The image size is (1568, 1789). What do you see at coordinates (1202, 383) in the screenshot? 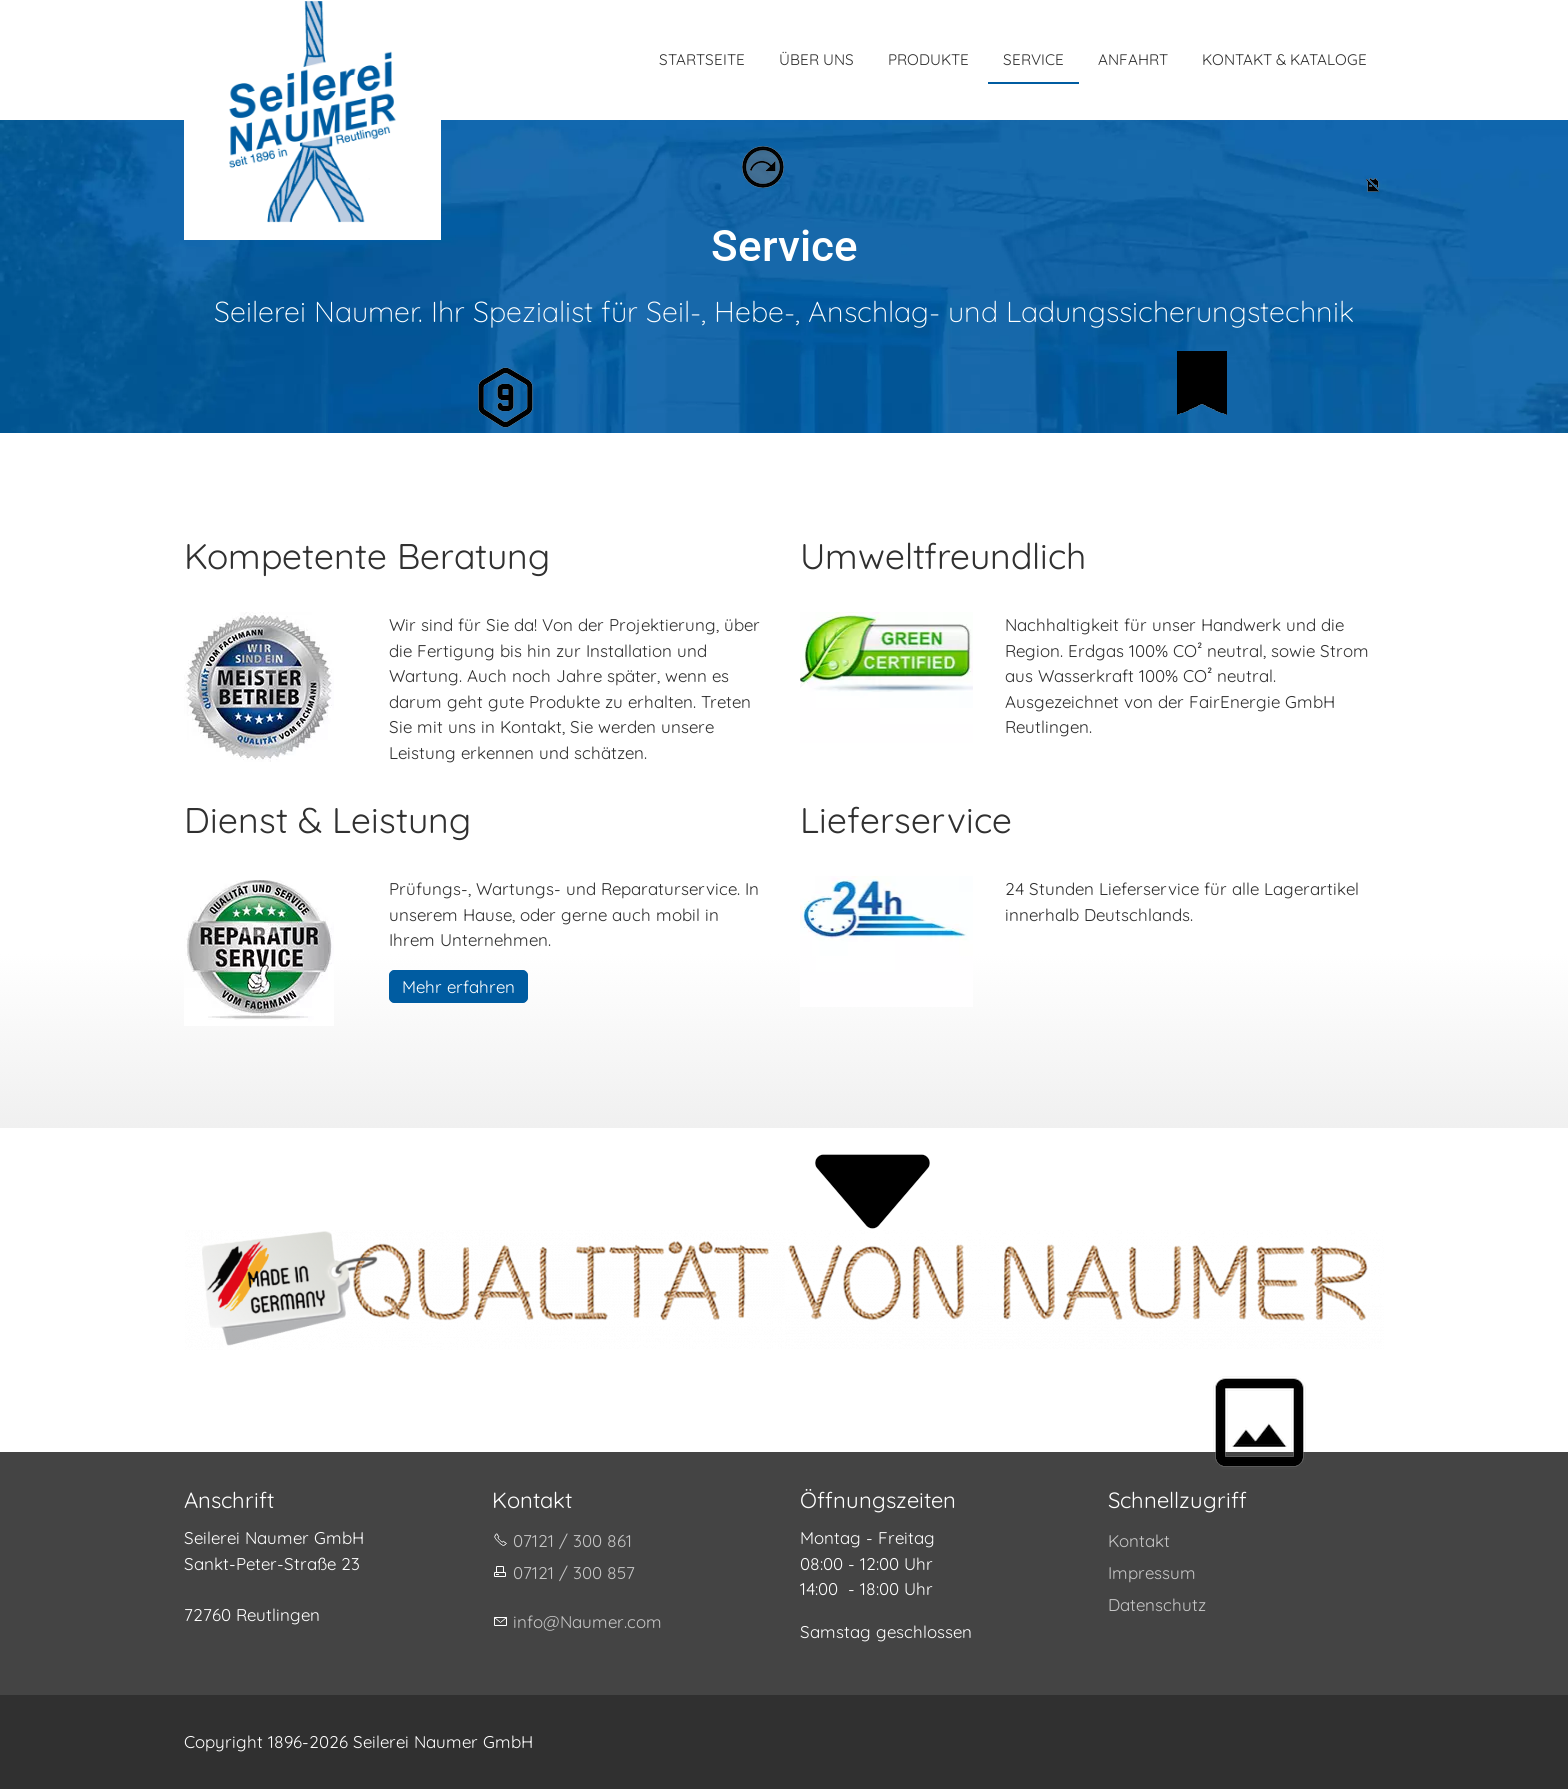
I see `bookmark this item` at bounding box center [1202, 383].